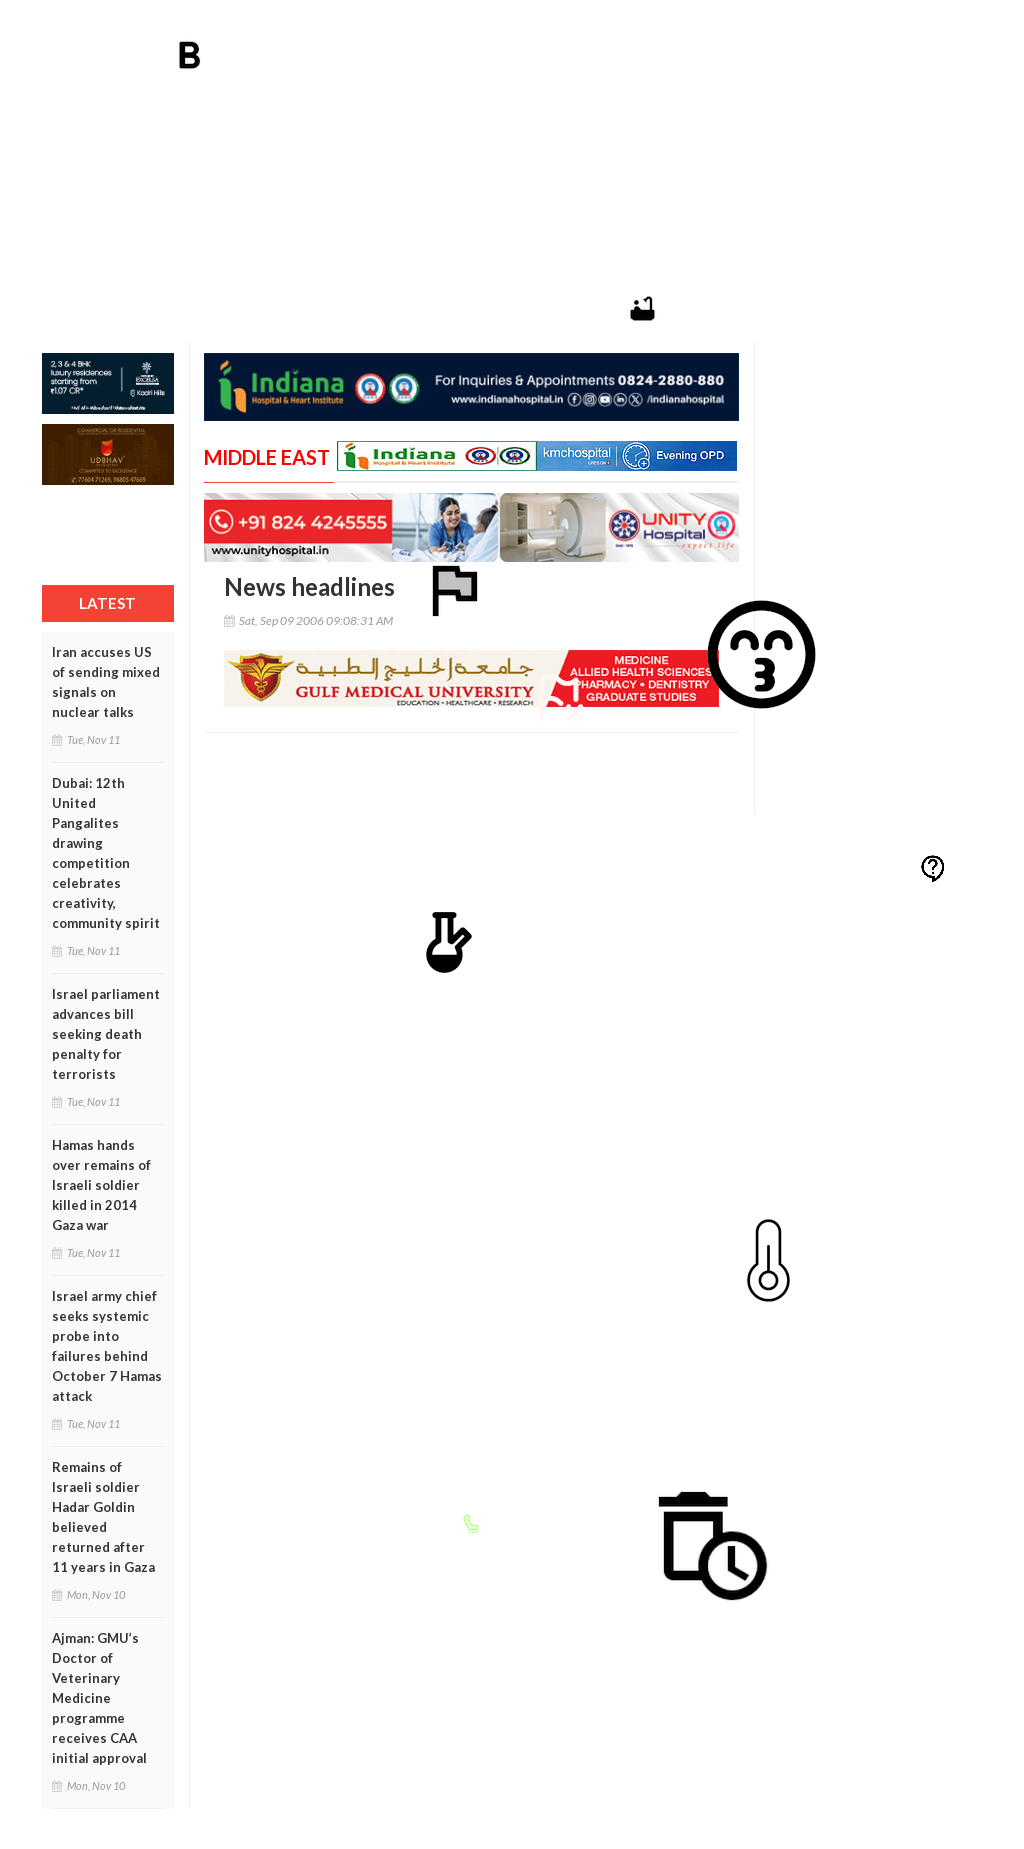 The height and width of the screenshot is (1849, 1024). I want to click on access smoking or cannabis-related content, so click(447, 942).